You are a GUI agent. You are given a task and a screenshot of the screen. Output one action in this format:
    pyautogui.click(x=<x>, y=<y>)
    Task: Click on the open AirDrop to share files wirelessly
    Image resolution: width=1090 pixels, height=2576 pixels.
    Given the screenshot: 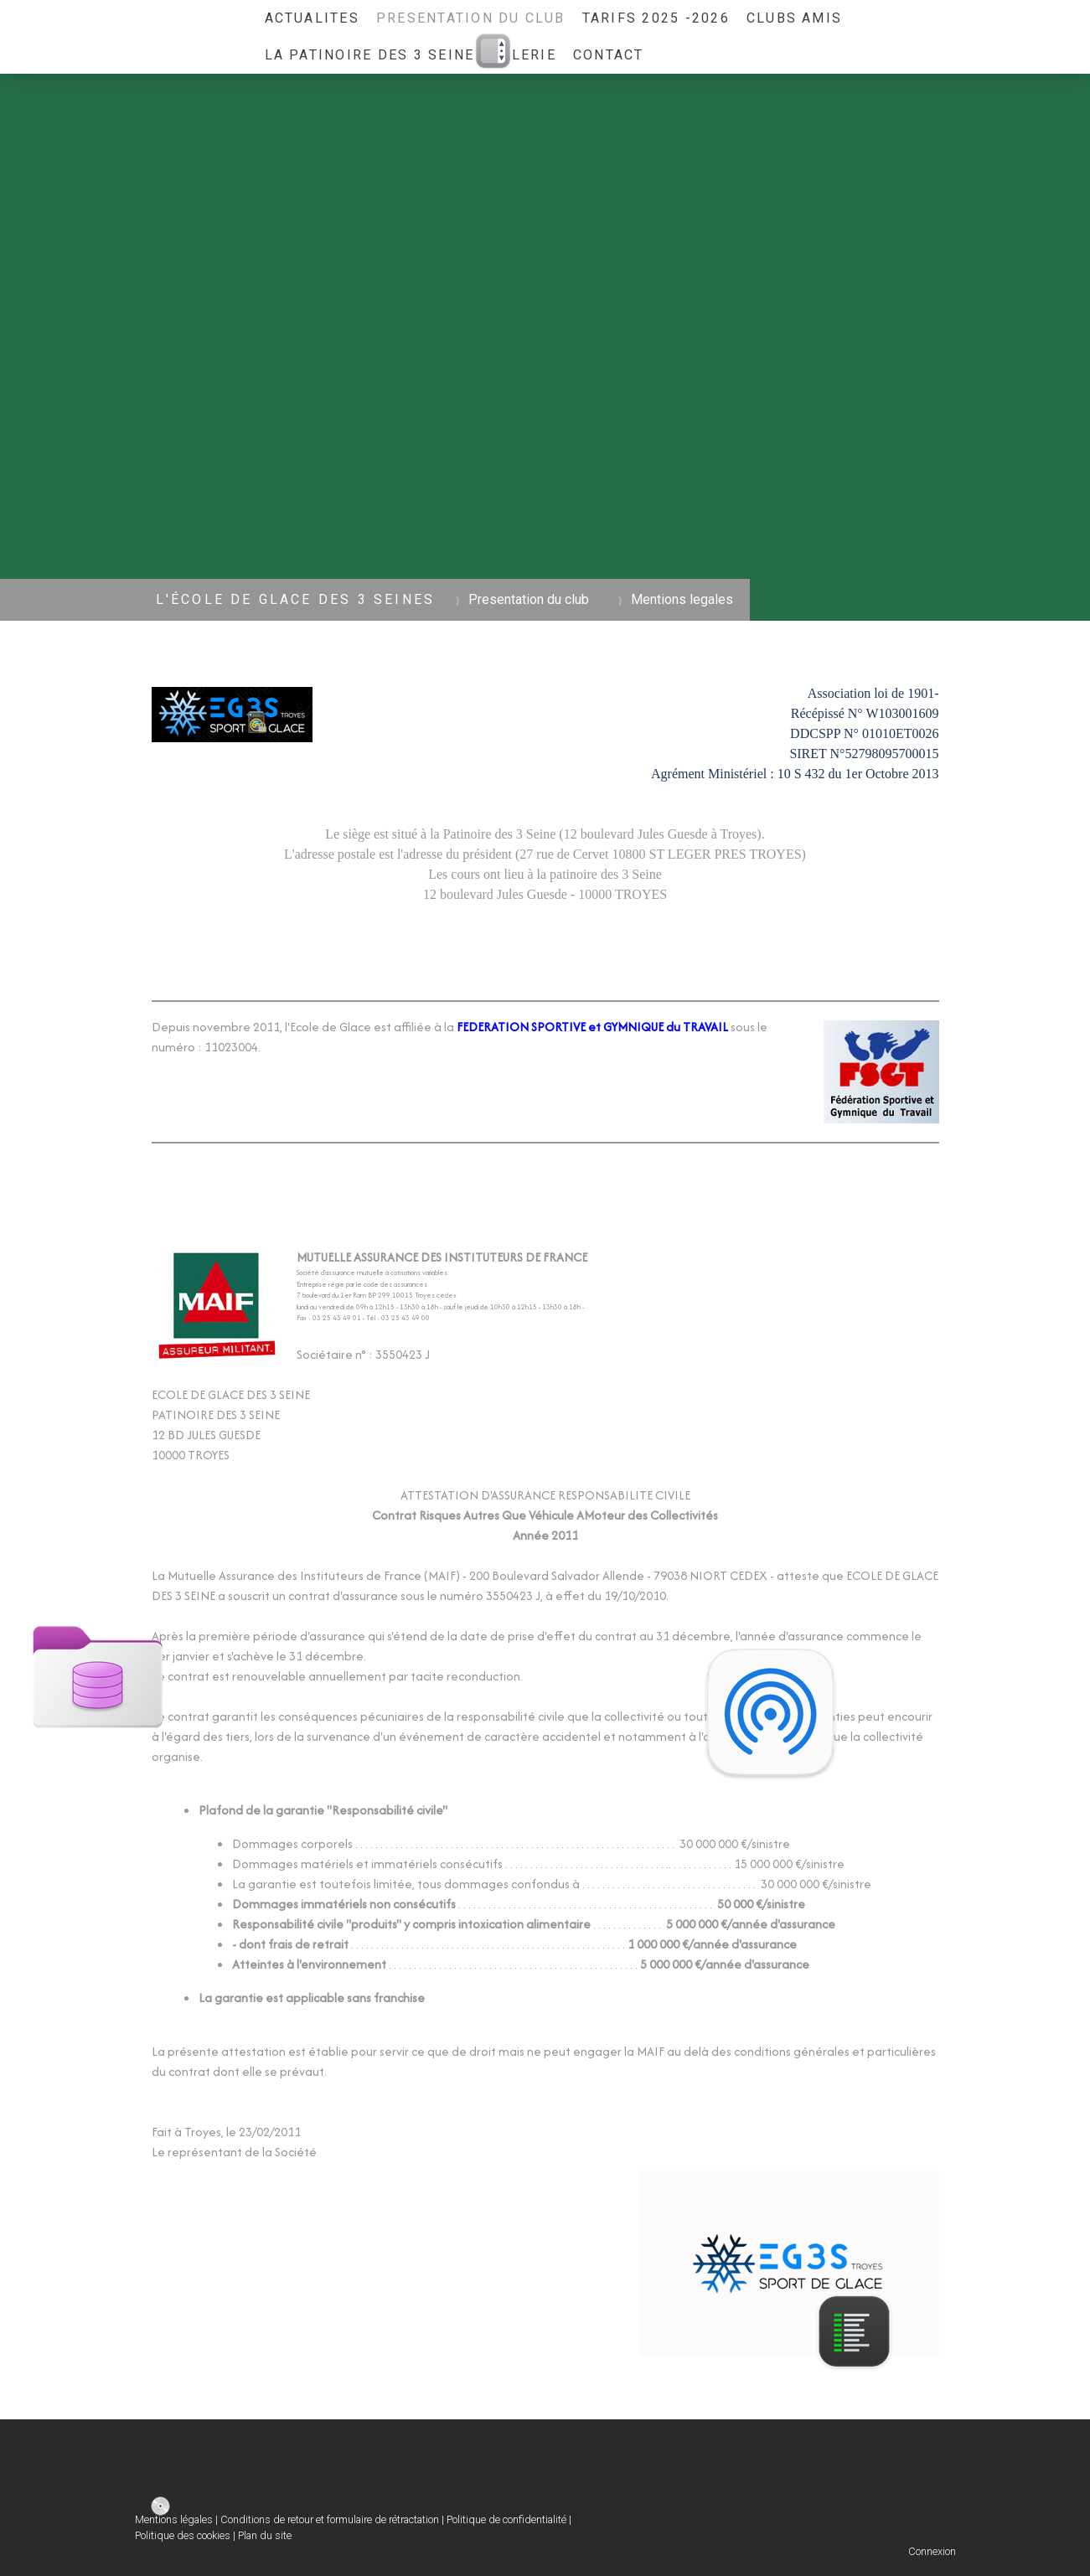 What is the action you would take?
    pyautogui.click(x=770, y=1711)
    